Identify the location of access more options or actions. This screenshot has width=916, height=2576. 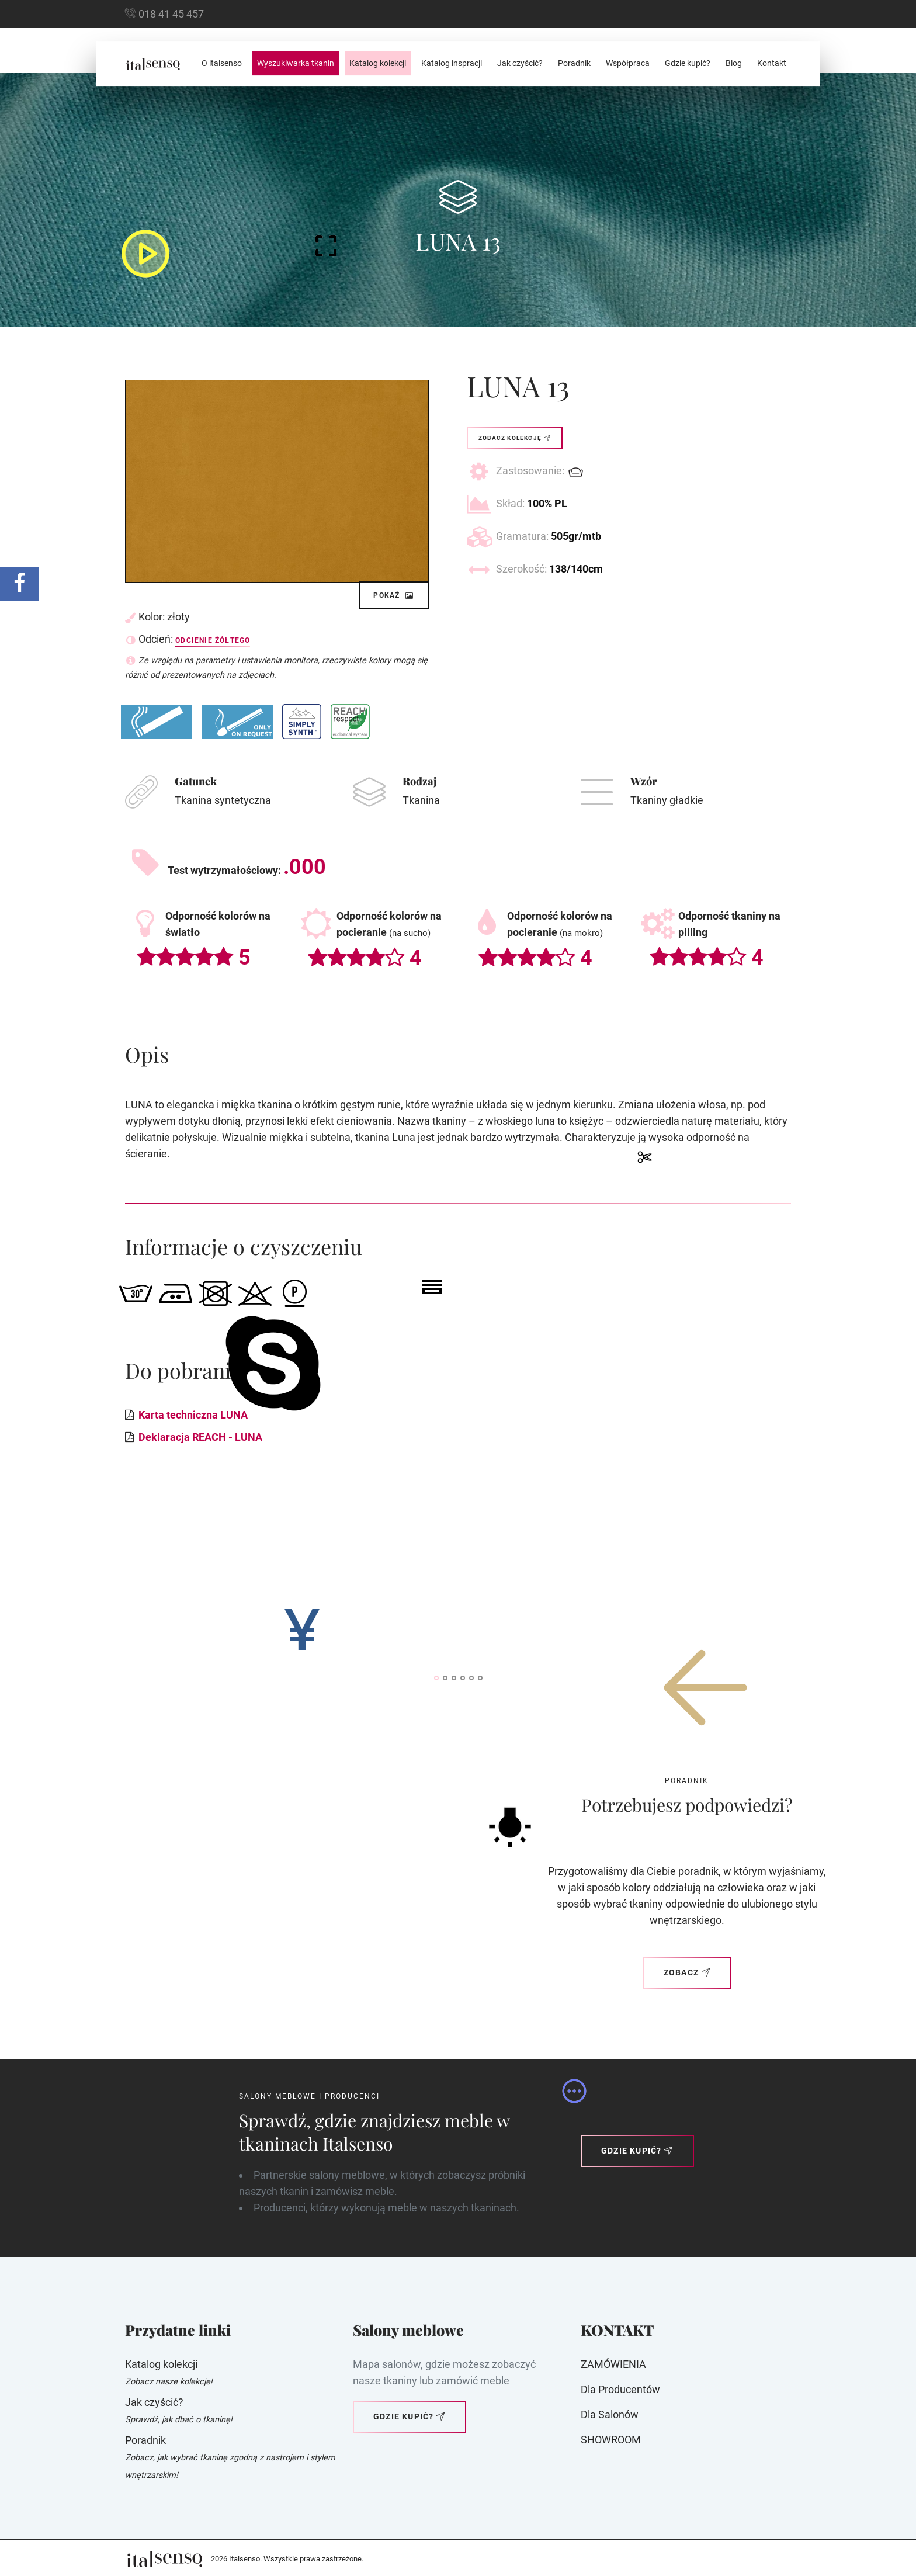
(574, 2091).